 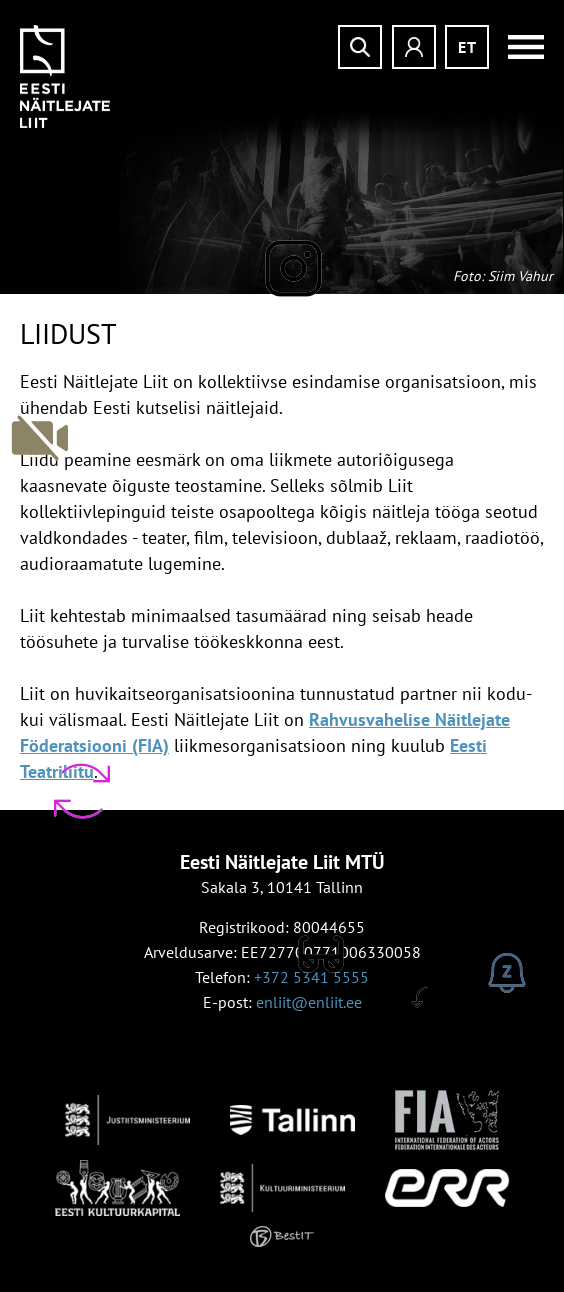 What do you see at coordinates (293, 268) in the screenshot?
I see `open Instagram app` at bounding box center [293, 268].